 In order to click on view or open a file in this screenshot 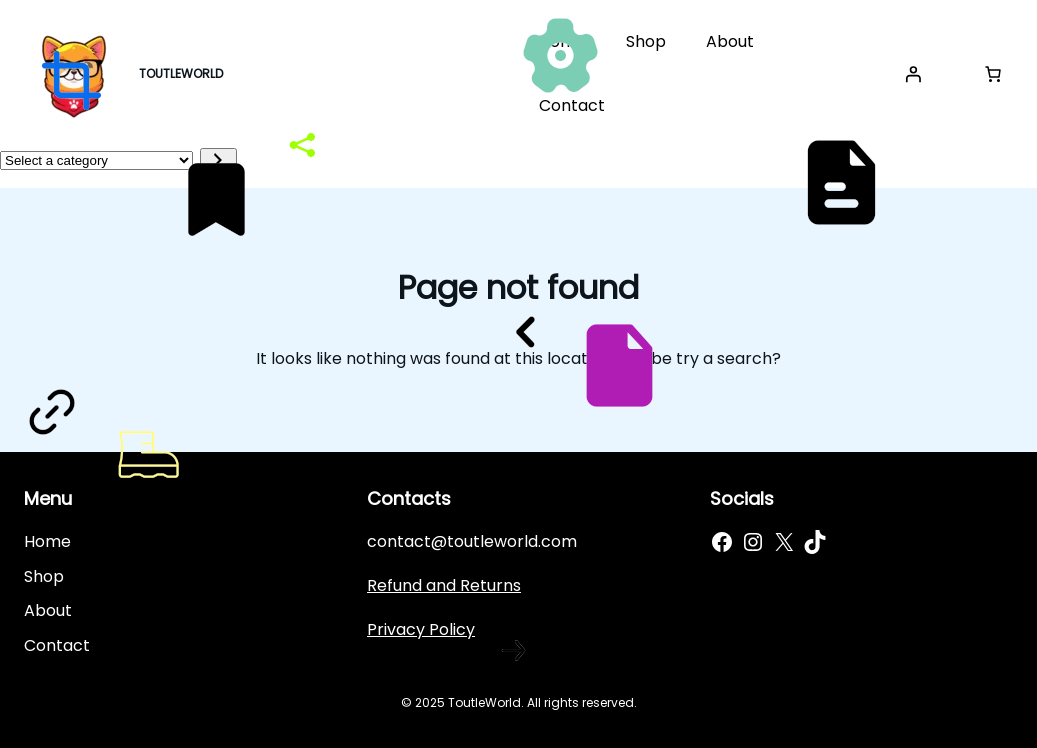, I will do `click(619, 365)`.